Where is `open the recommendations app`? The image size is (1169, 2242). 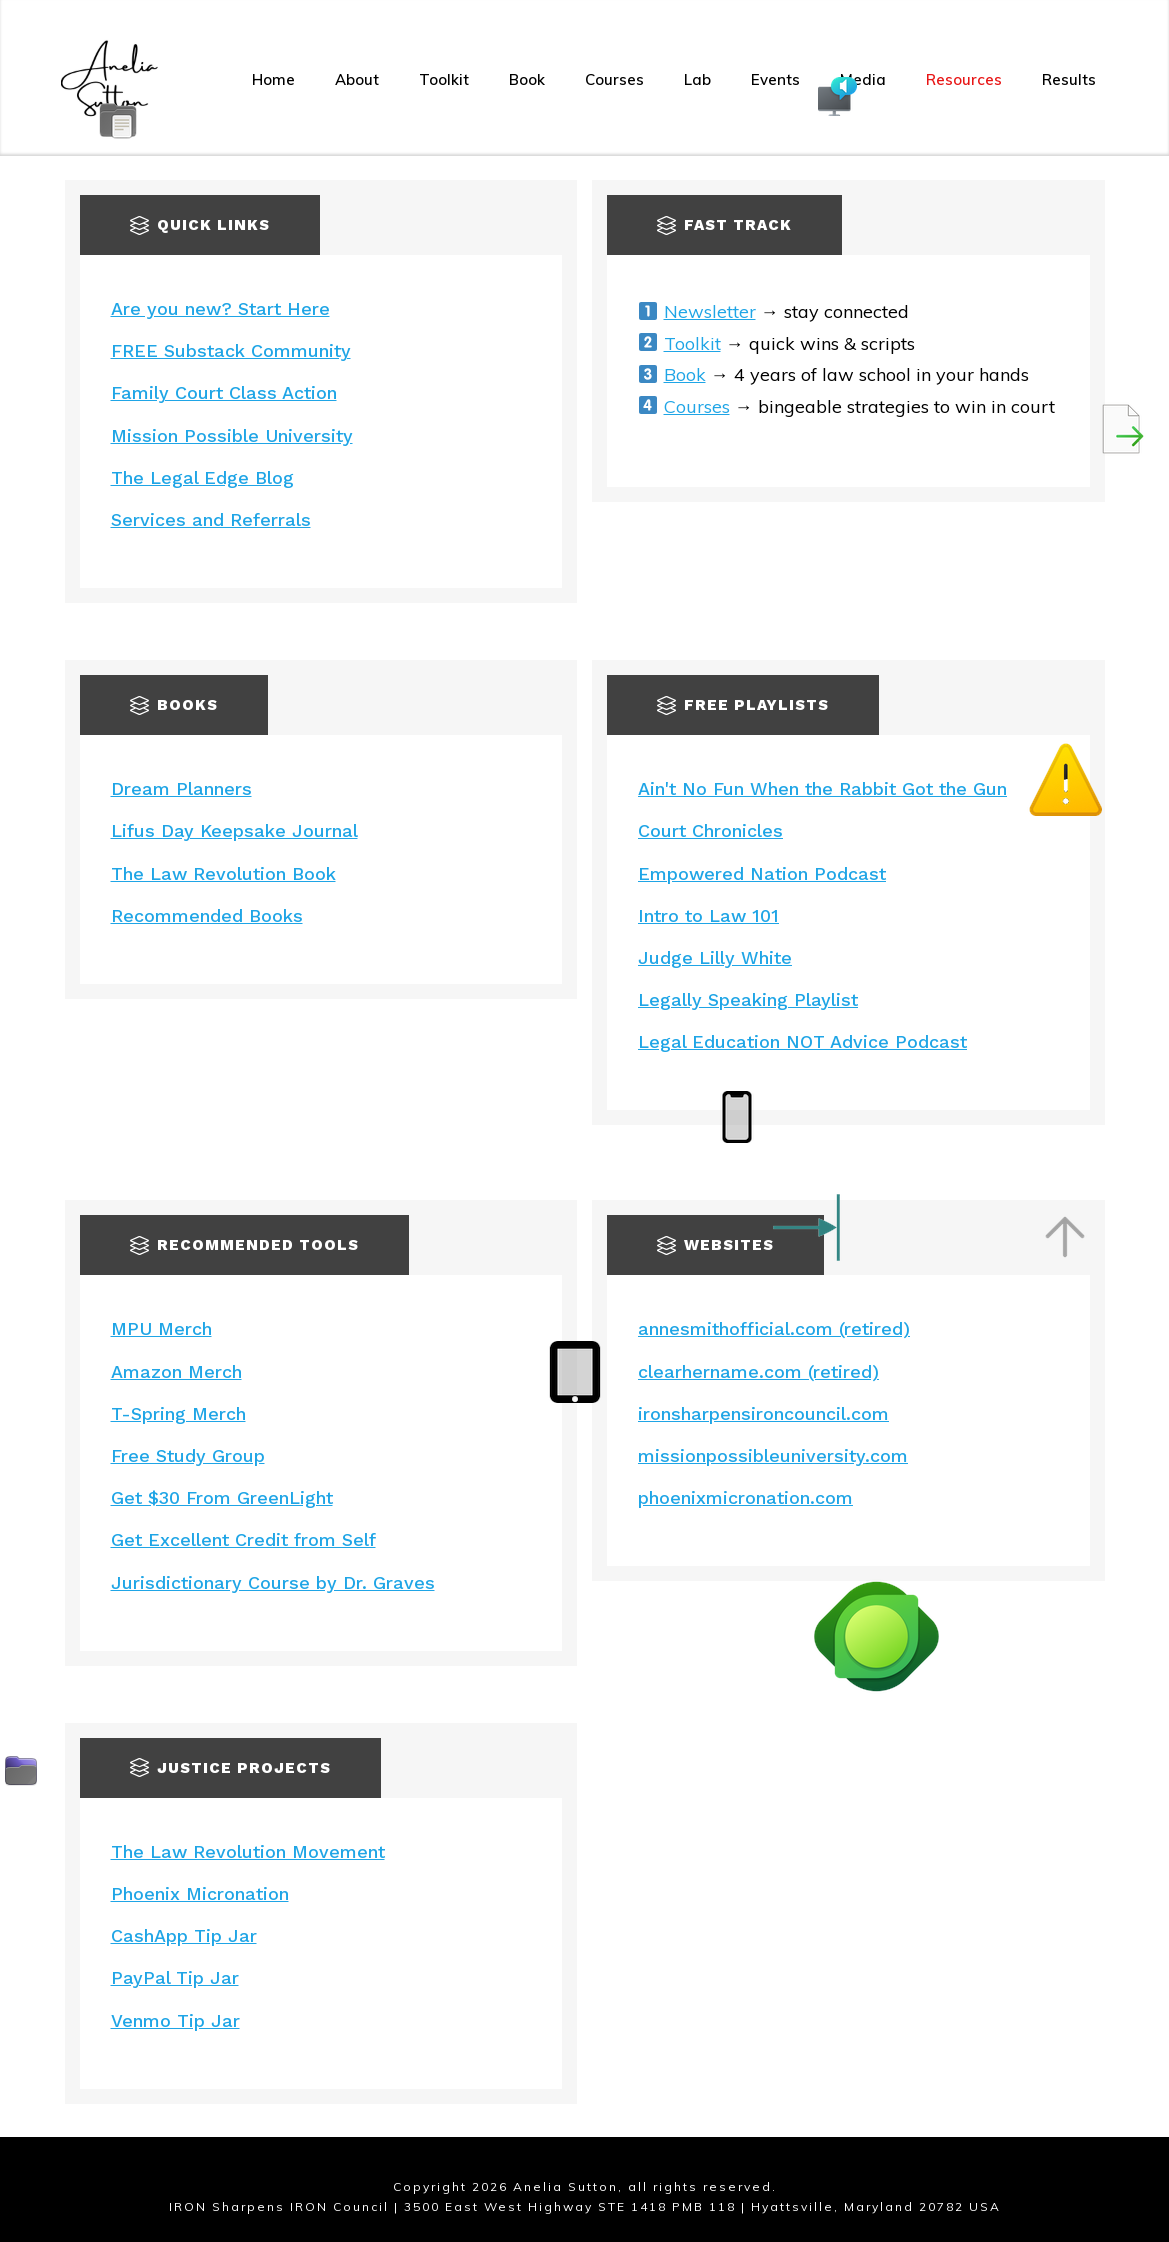 open the recommendations app is located at coordinates (876, 1636).